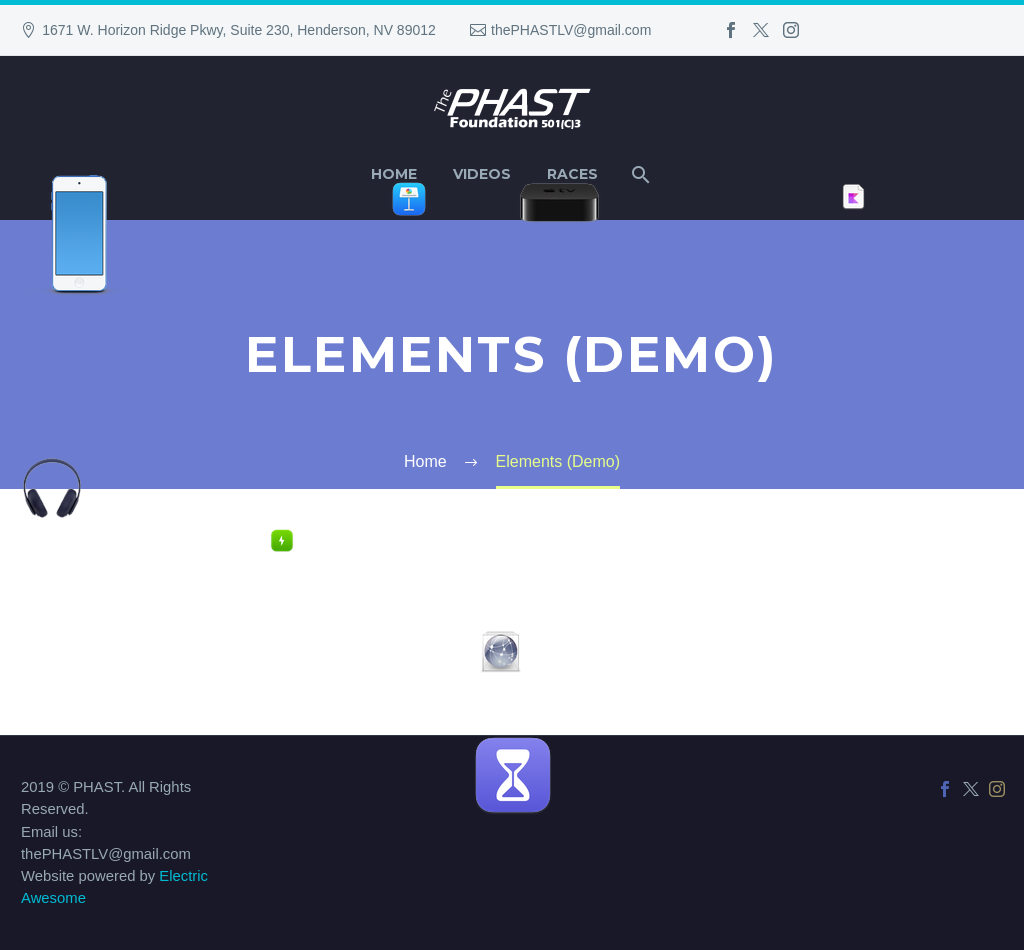  What do you see at coordinates (559, 190) in the screenshot?
I see `apple tv device icon` at bounding box center [559, 190].